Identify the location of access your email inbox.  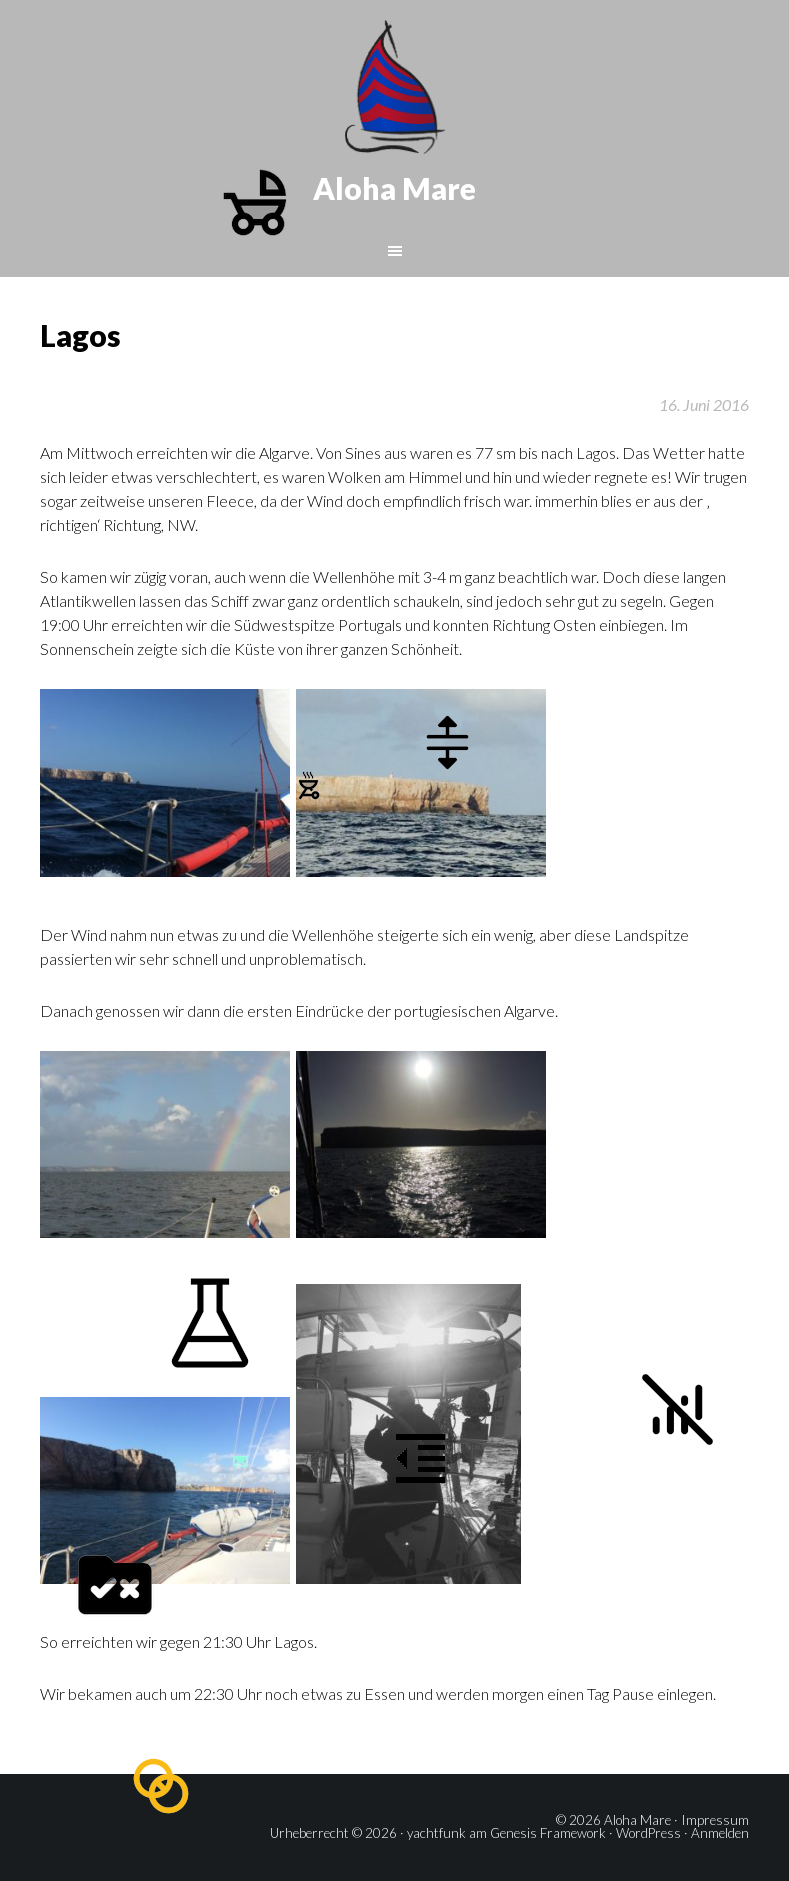
(240, 1461).